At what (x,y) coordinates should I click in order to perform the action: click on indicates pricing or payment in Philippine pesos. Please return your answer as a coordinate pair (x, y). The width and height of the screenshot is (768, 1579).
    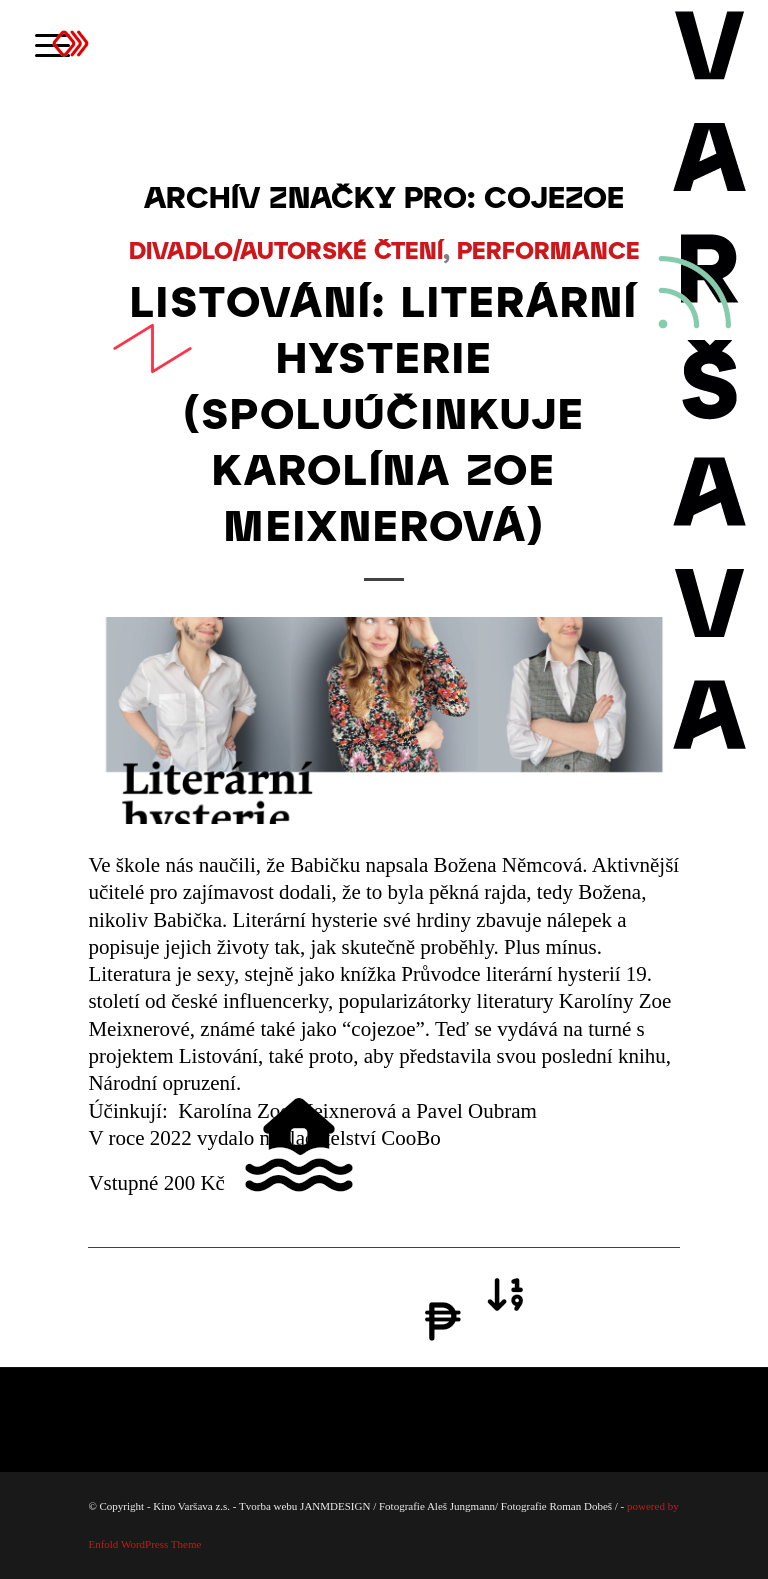
    Looking at the image, I should click on (441, 1321).